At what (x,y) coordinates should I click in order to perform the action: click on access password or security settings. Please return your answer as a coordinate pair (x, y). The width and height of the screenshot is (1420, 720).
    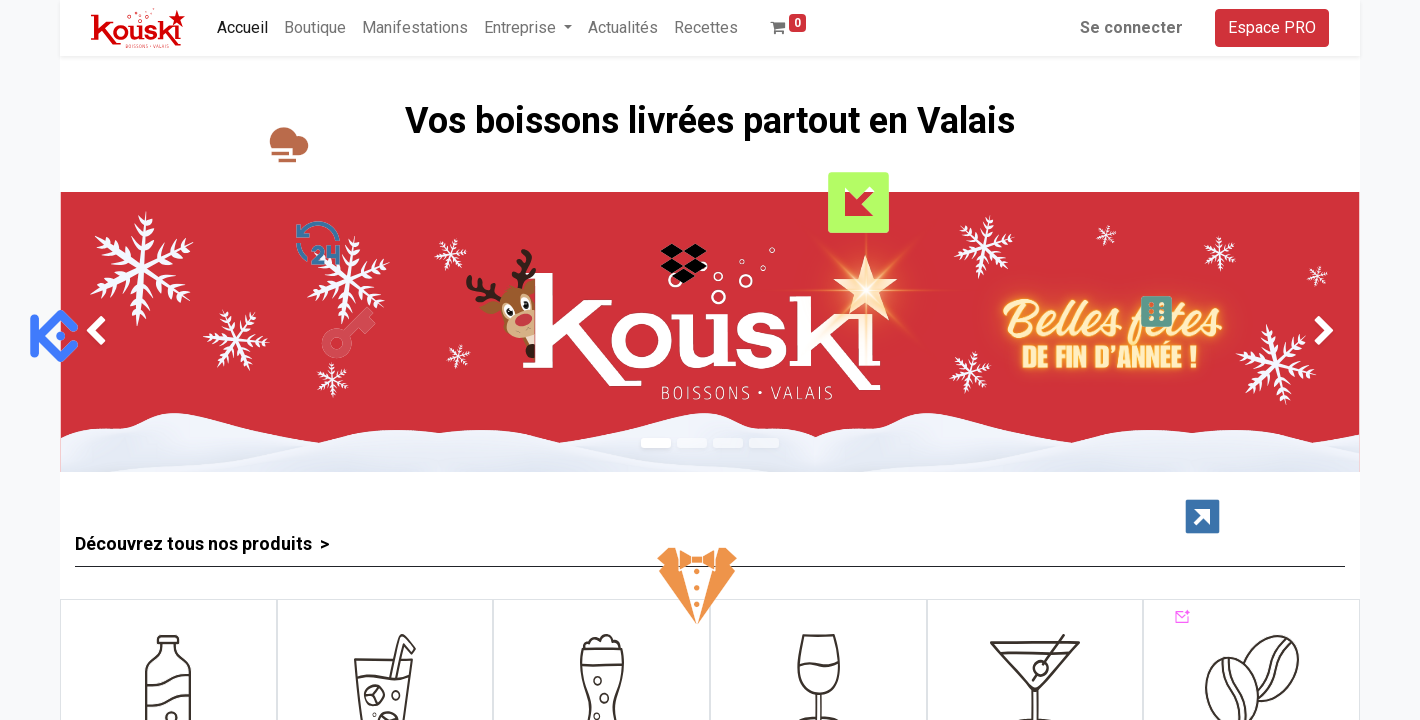
    Looking at the image, I should click on (348, 331).